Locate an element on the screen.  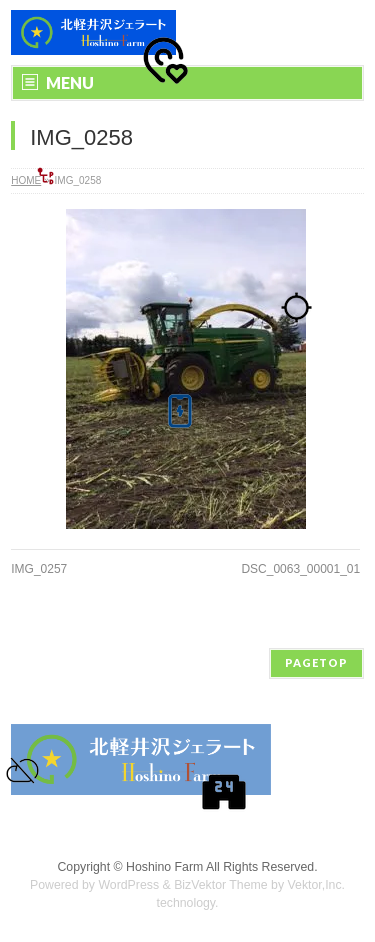
indicates device is currently charging is located at coordinates (180, 411).